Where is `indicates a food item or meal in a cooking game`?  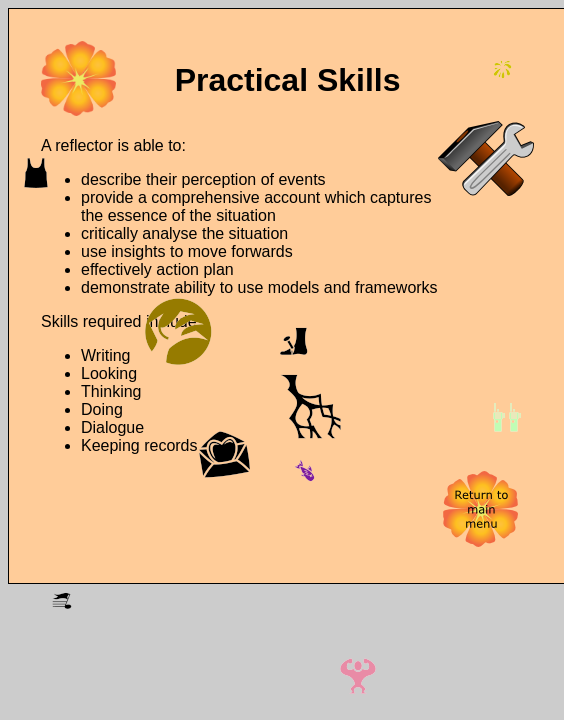
indicates a food item or meal in a cooking game is located at coordinates (304, 470).